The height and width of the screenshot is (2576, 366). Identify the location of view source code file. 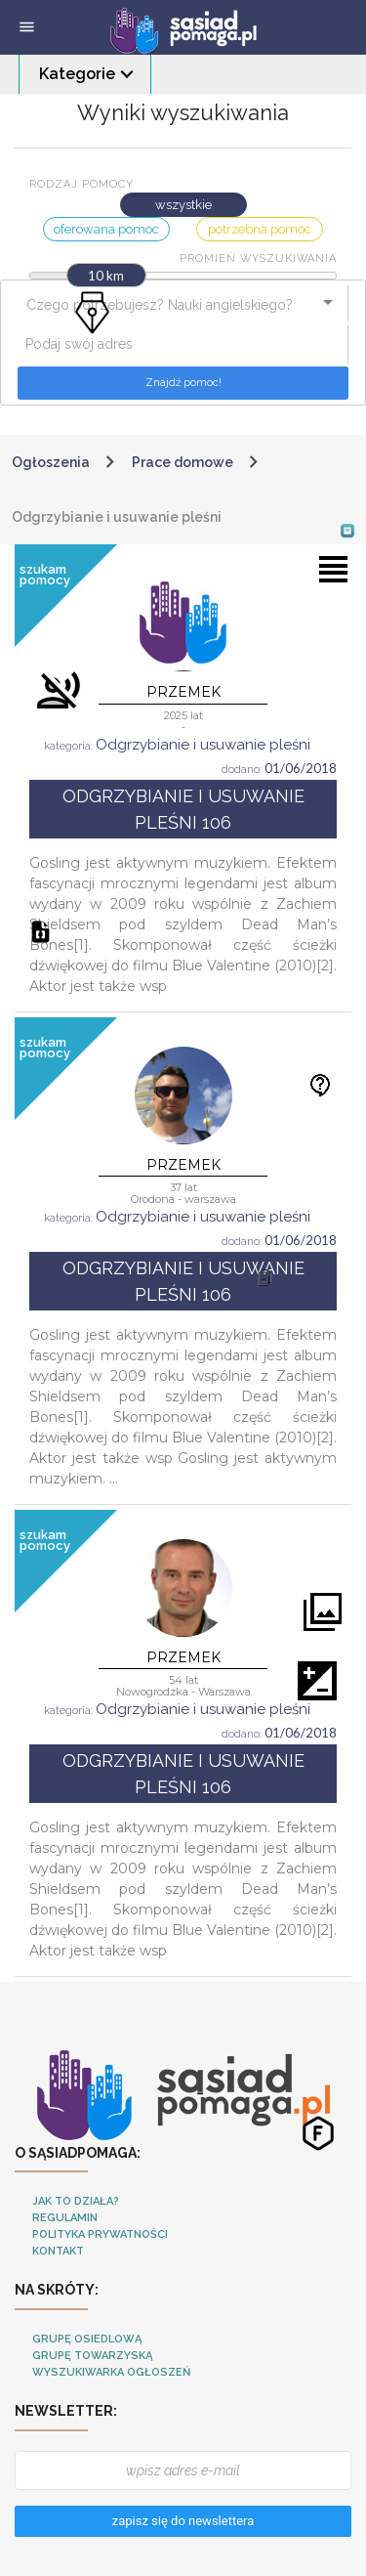
(40, 931).